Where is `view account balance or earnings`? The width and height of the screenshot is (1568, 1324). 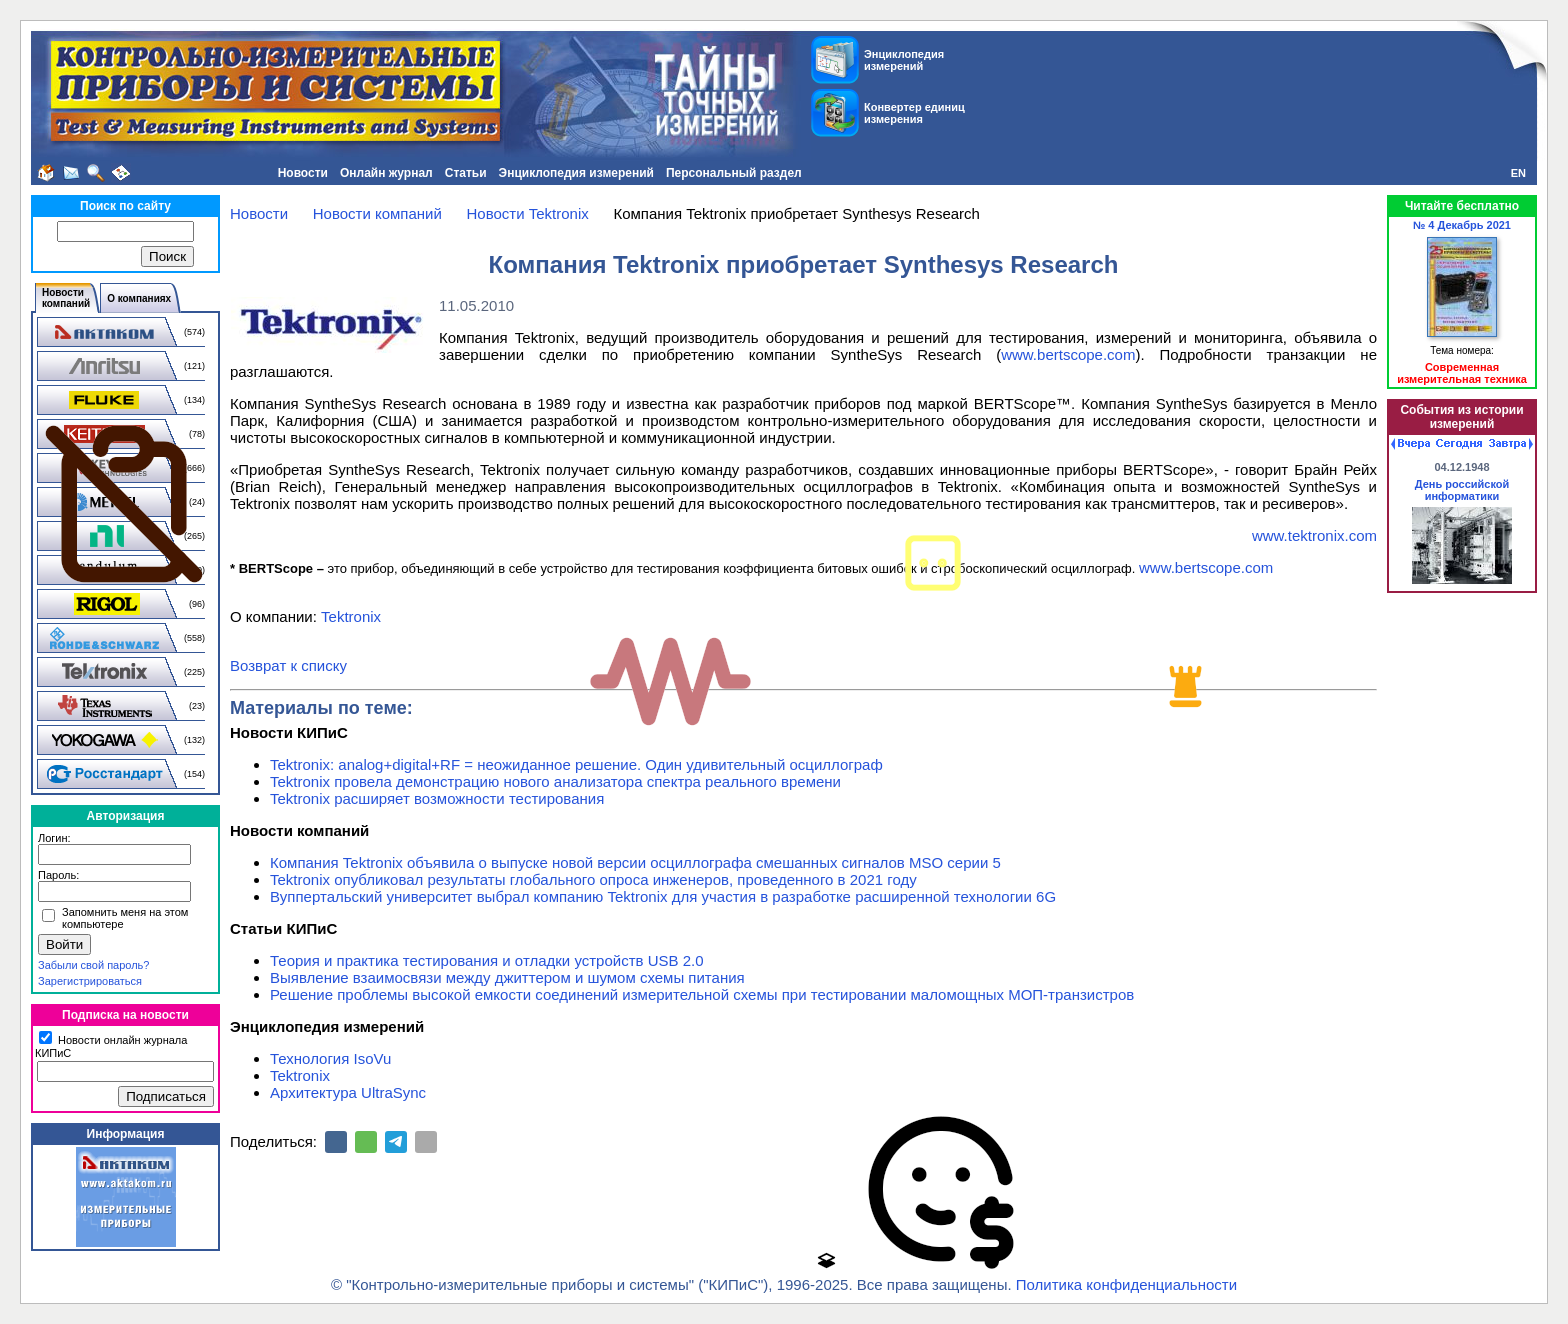
view account balance or earnings is located at coordinates (941, 1189).